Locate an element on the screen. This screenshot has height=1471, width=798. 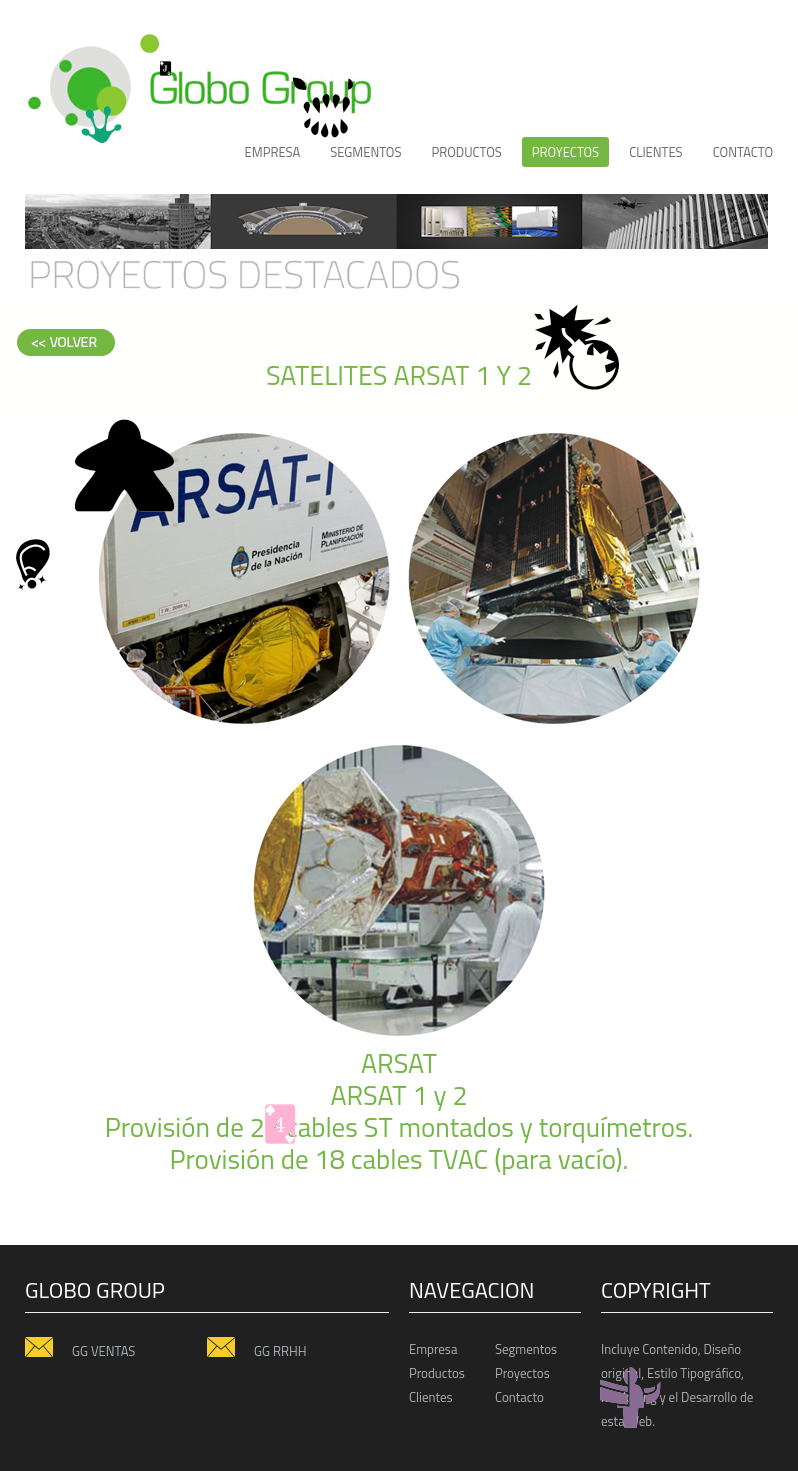
access player profile or avatar settings is located at coordinates (124, 465).